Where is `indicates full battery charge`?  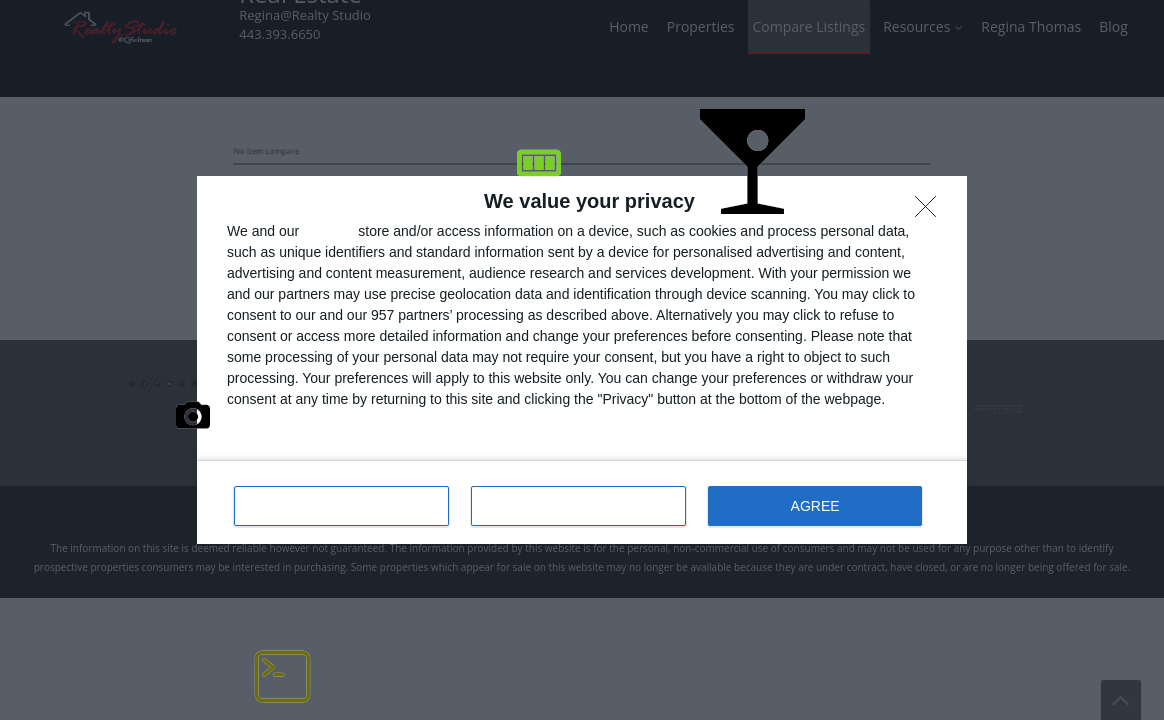
indicates full battery charge is located at coordinates (539, 163).